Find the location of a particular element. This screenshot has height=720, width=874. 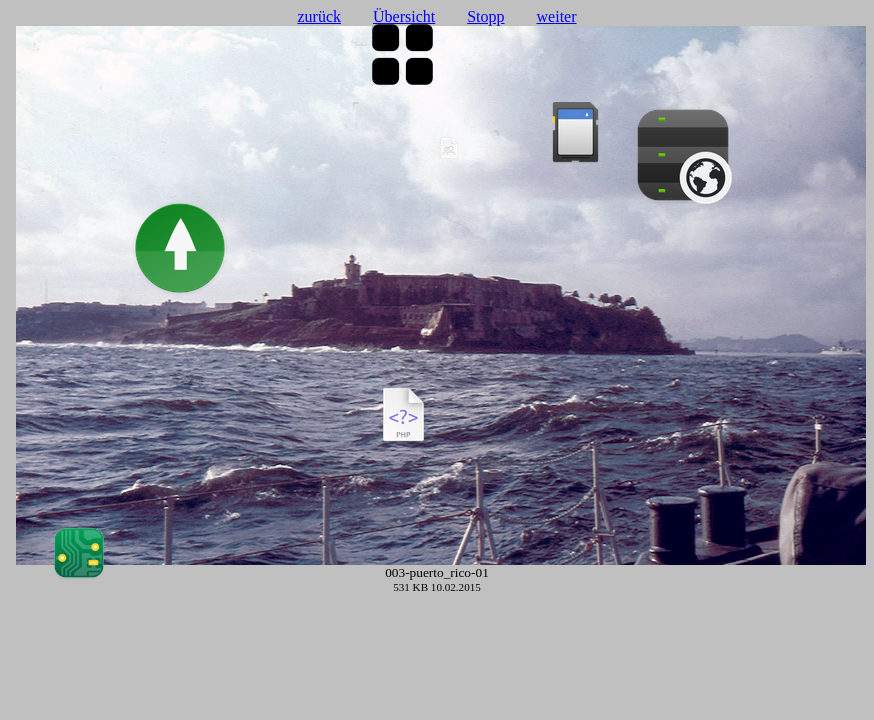

a PHP source code file is located at coordinates (403, 415).